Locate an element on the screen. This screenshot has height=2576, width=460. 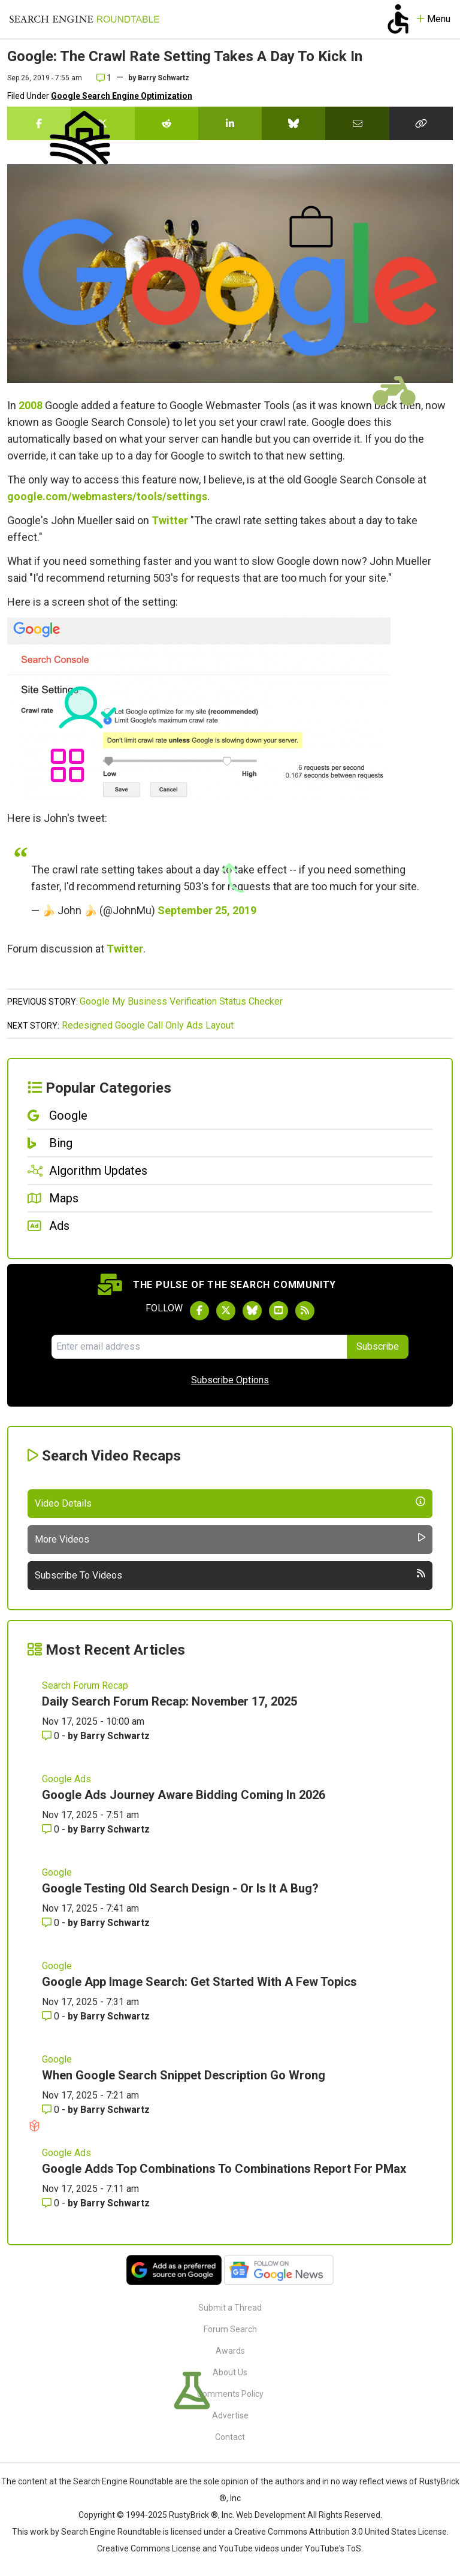
filter by grain or wheat products is located at coordinates (34, 2125).